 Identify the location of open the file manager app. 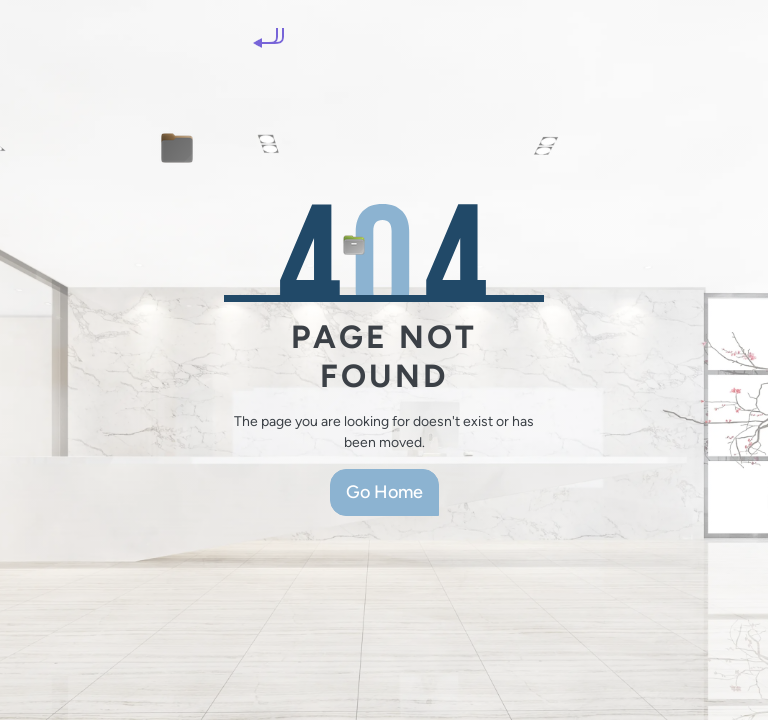
(354, 245).